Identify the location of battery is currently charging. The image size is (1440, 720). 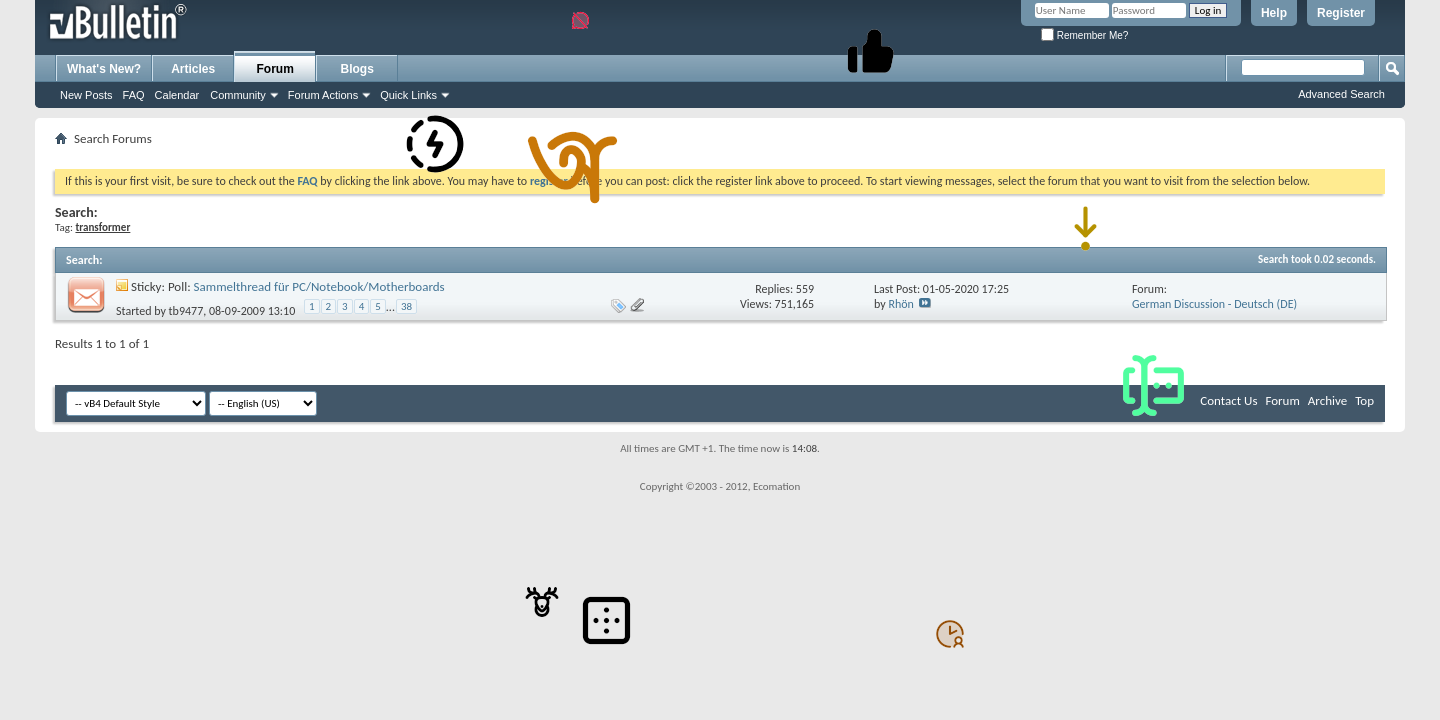
(435, 144).